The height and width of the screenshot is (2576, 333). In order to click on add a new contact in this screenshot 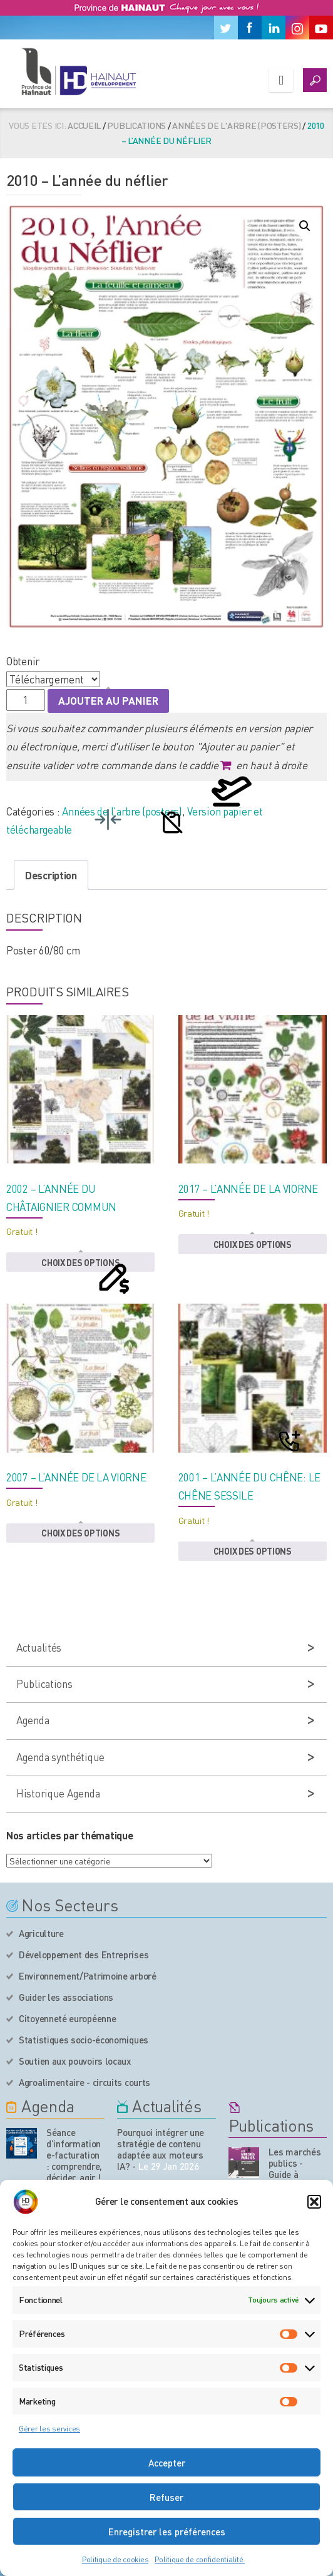, I will do `click(289, 1441)`.